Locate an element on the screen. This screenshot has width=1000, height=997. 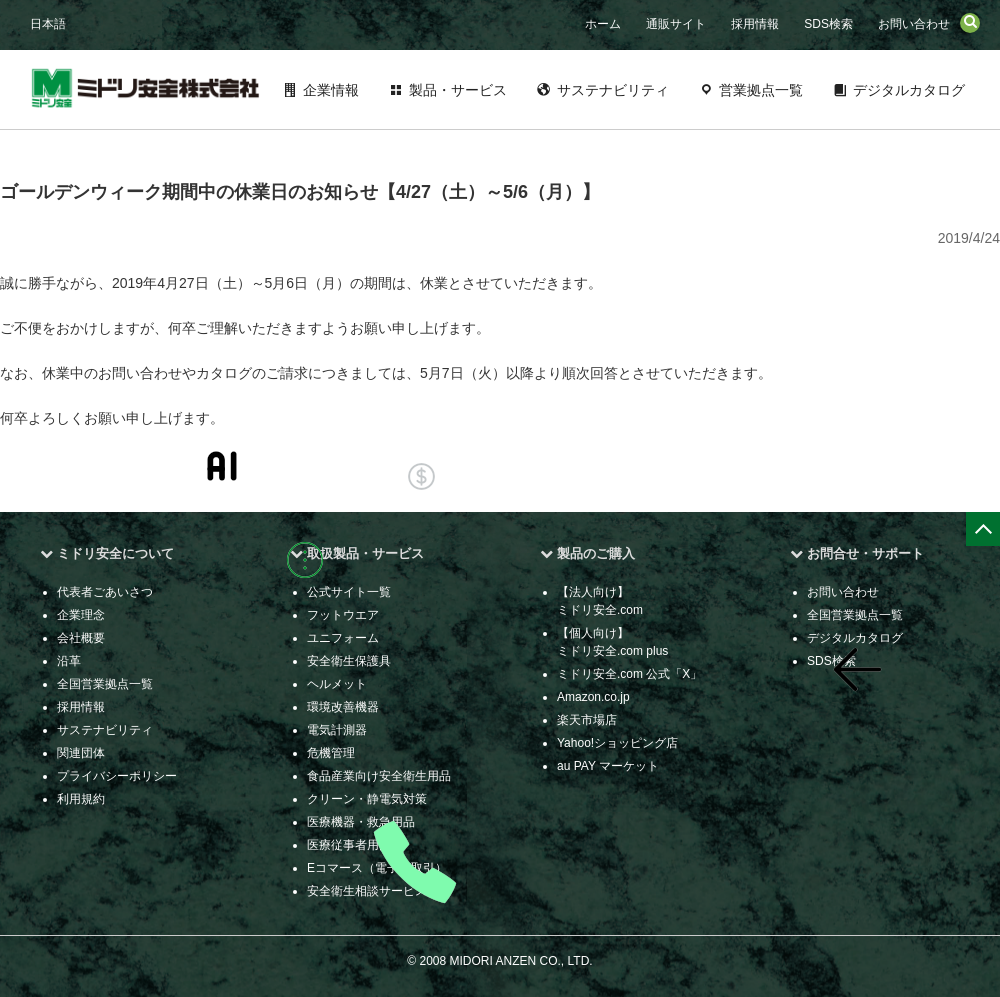
access more options or actions is located at coordinates (305, 560).